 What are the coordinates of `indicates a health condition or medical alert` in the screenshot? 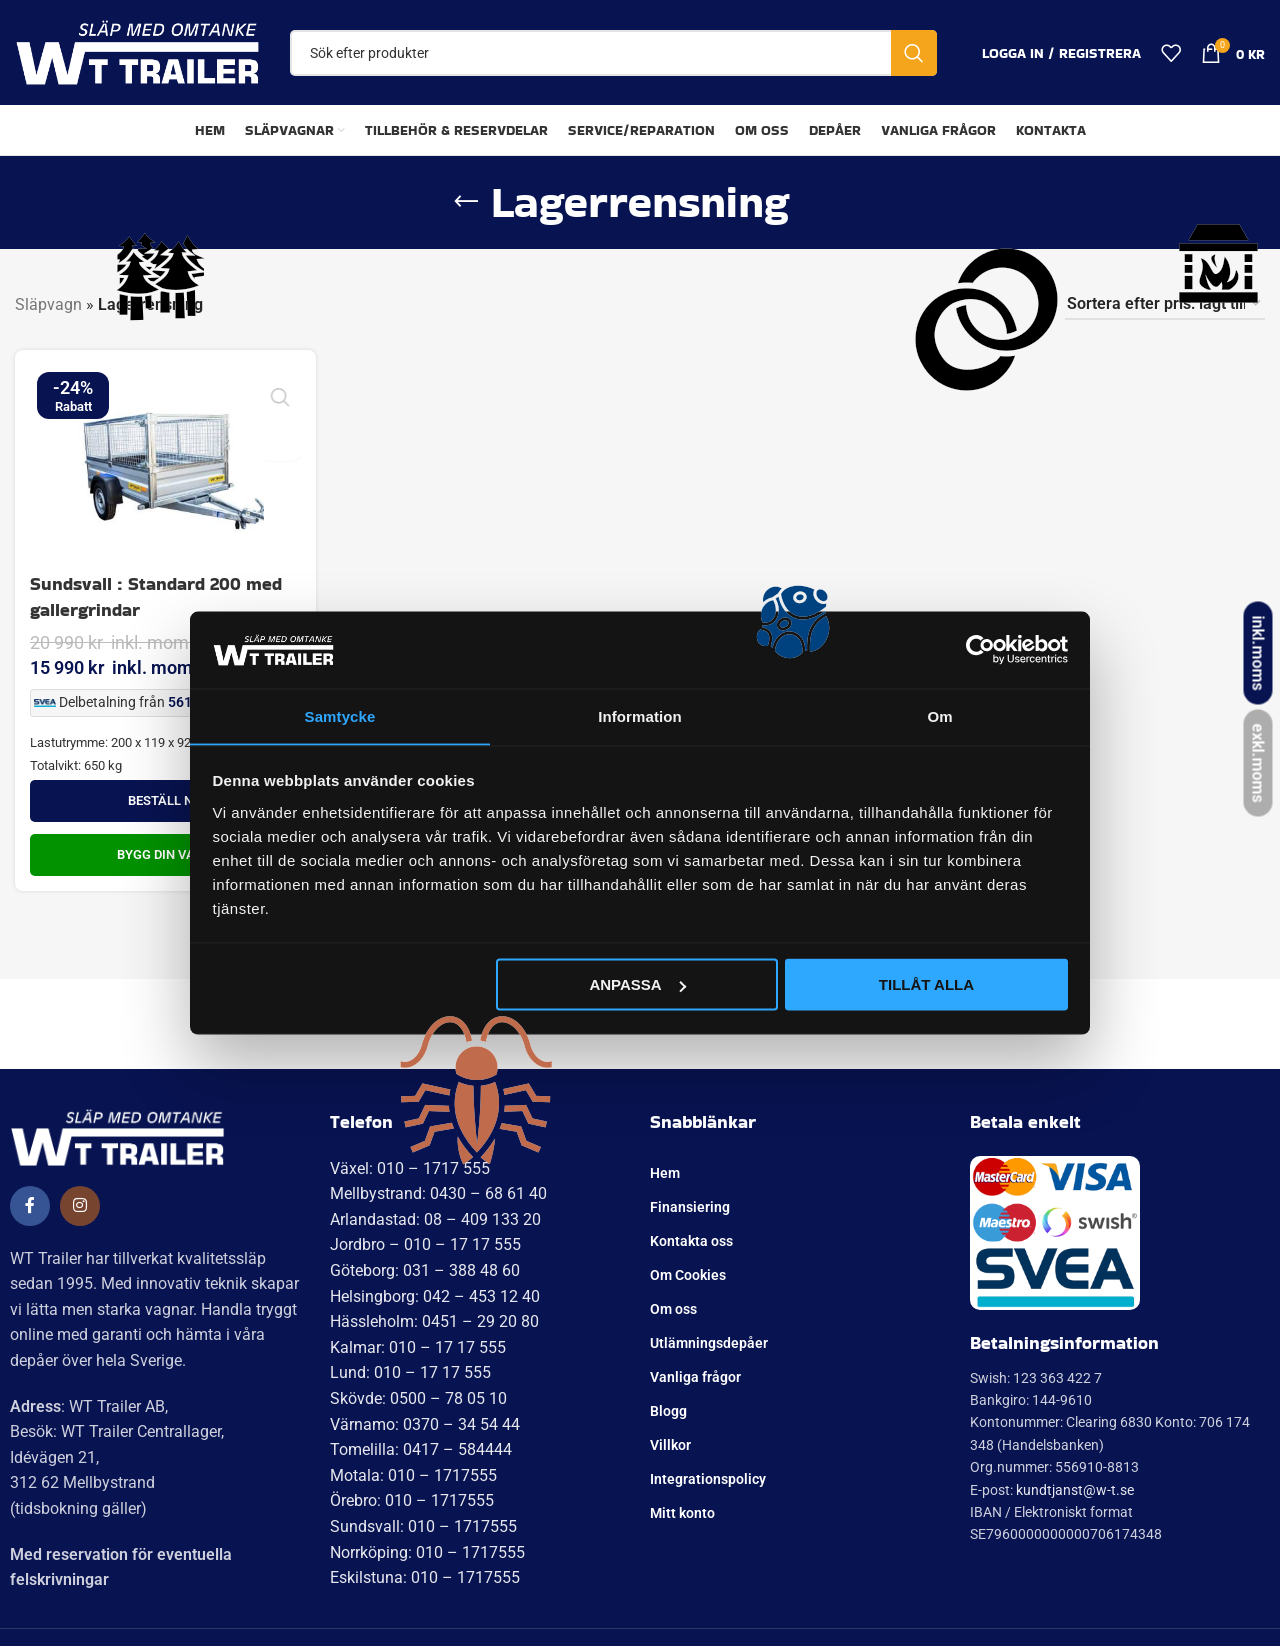 It's located at (793, 622).